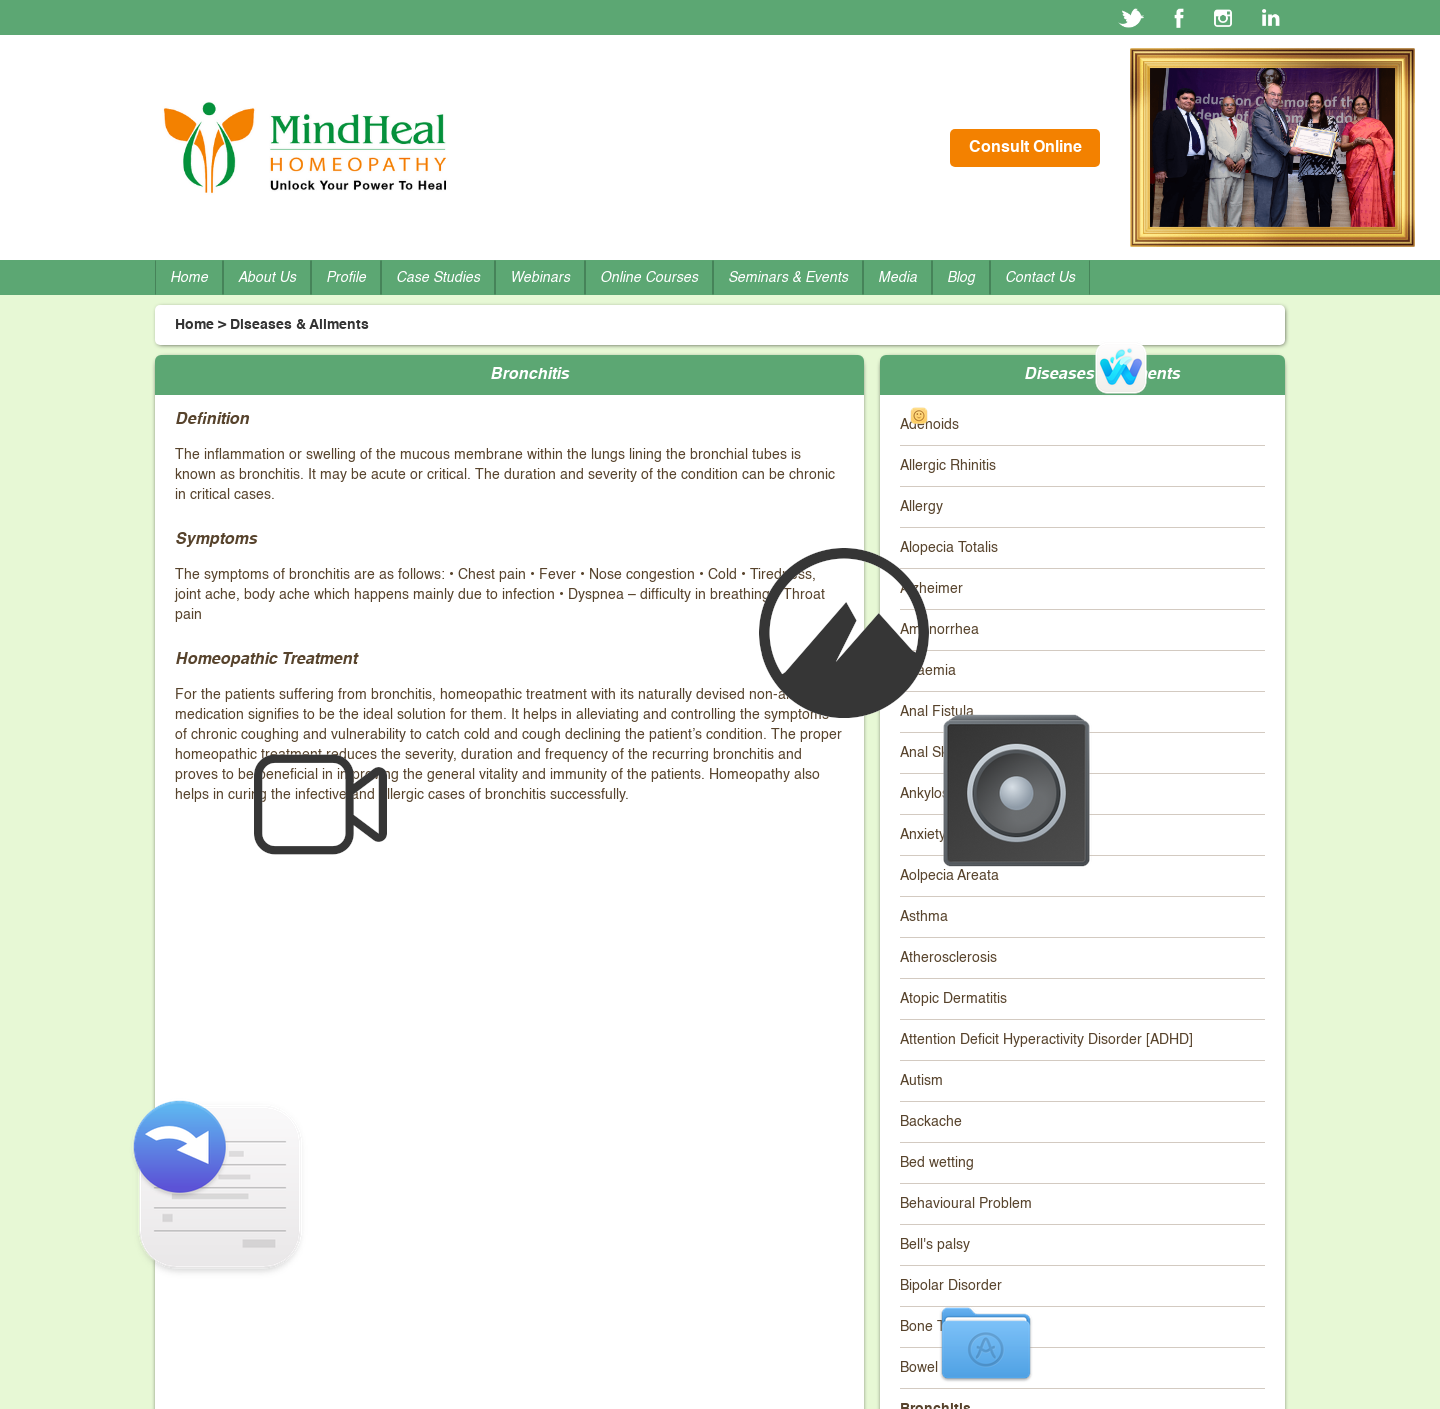 Image resolution: width=1440 pixels, height=1409 pixels. Describe the element at coordinates (986, 1343) in the screenshot. I see `open Arturia software folder` at that location.